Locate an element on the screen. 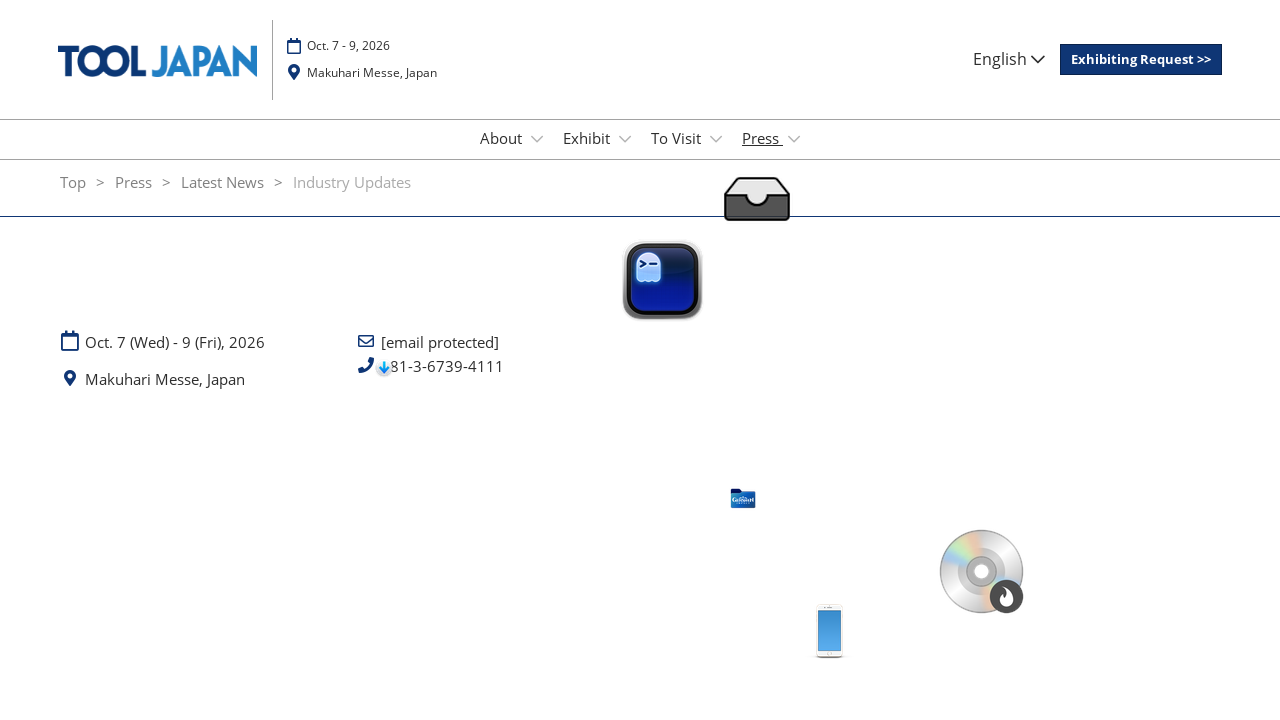 Image resolution: width=1280 pixels, height=720 pixels. open ghostty terminal emulator is located at coordinates (662, 279).